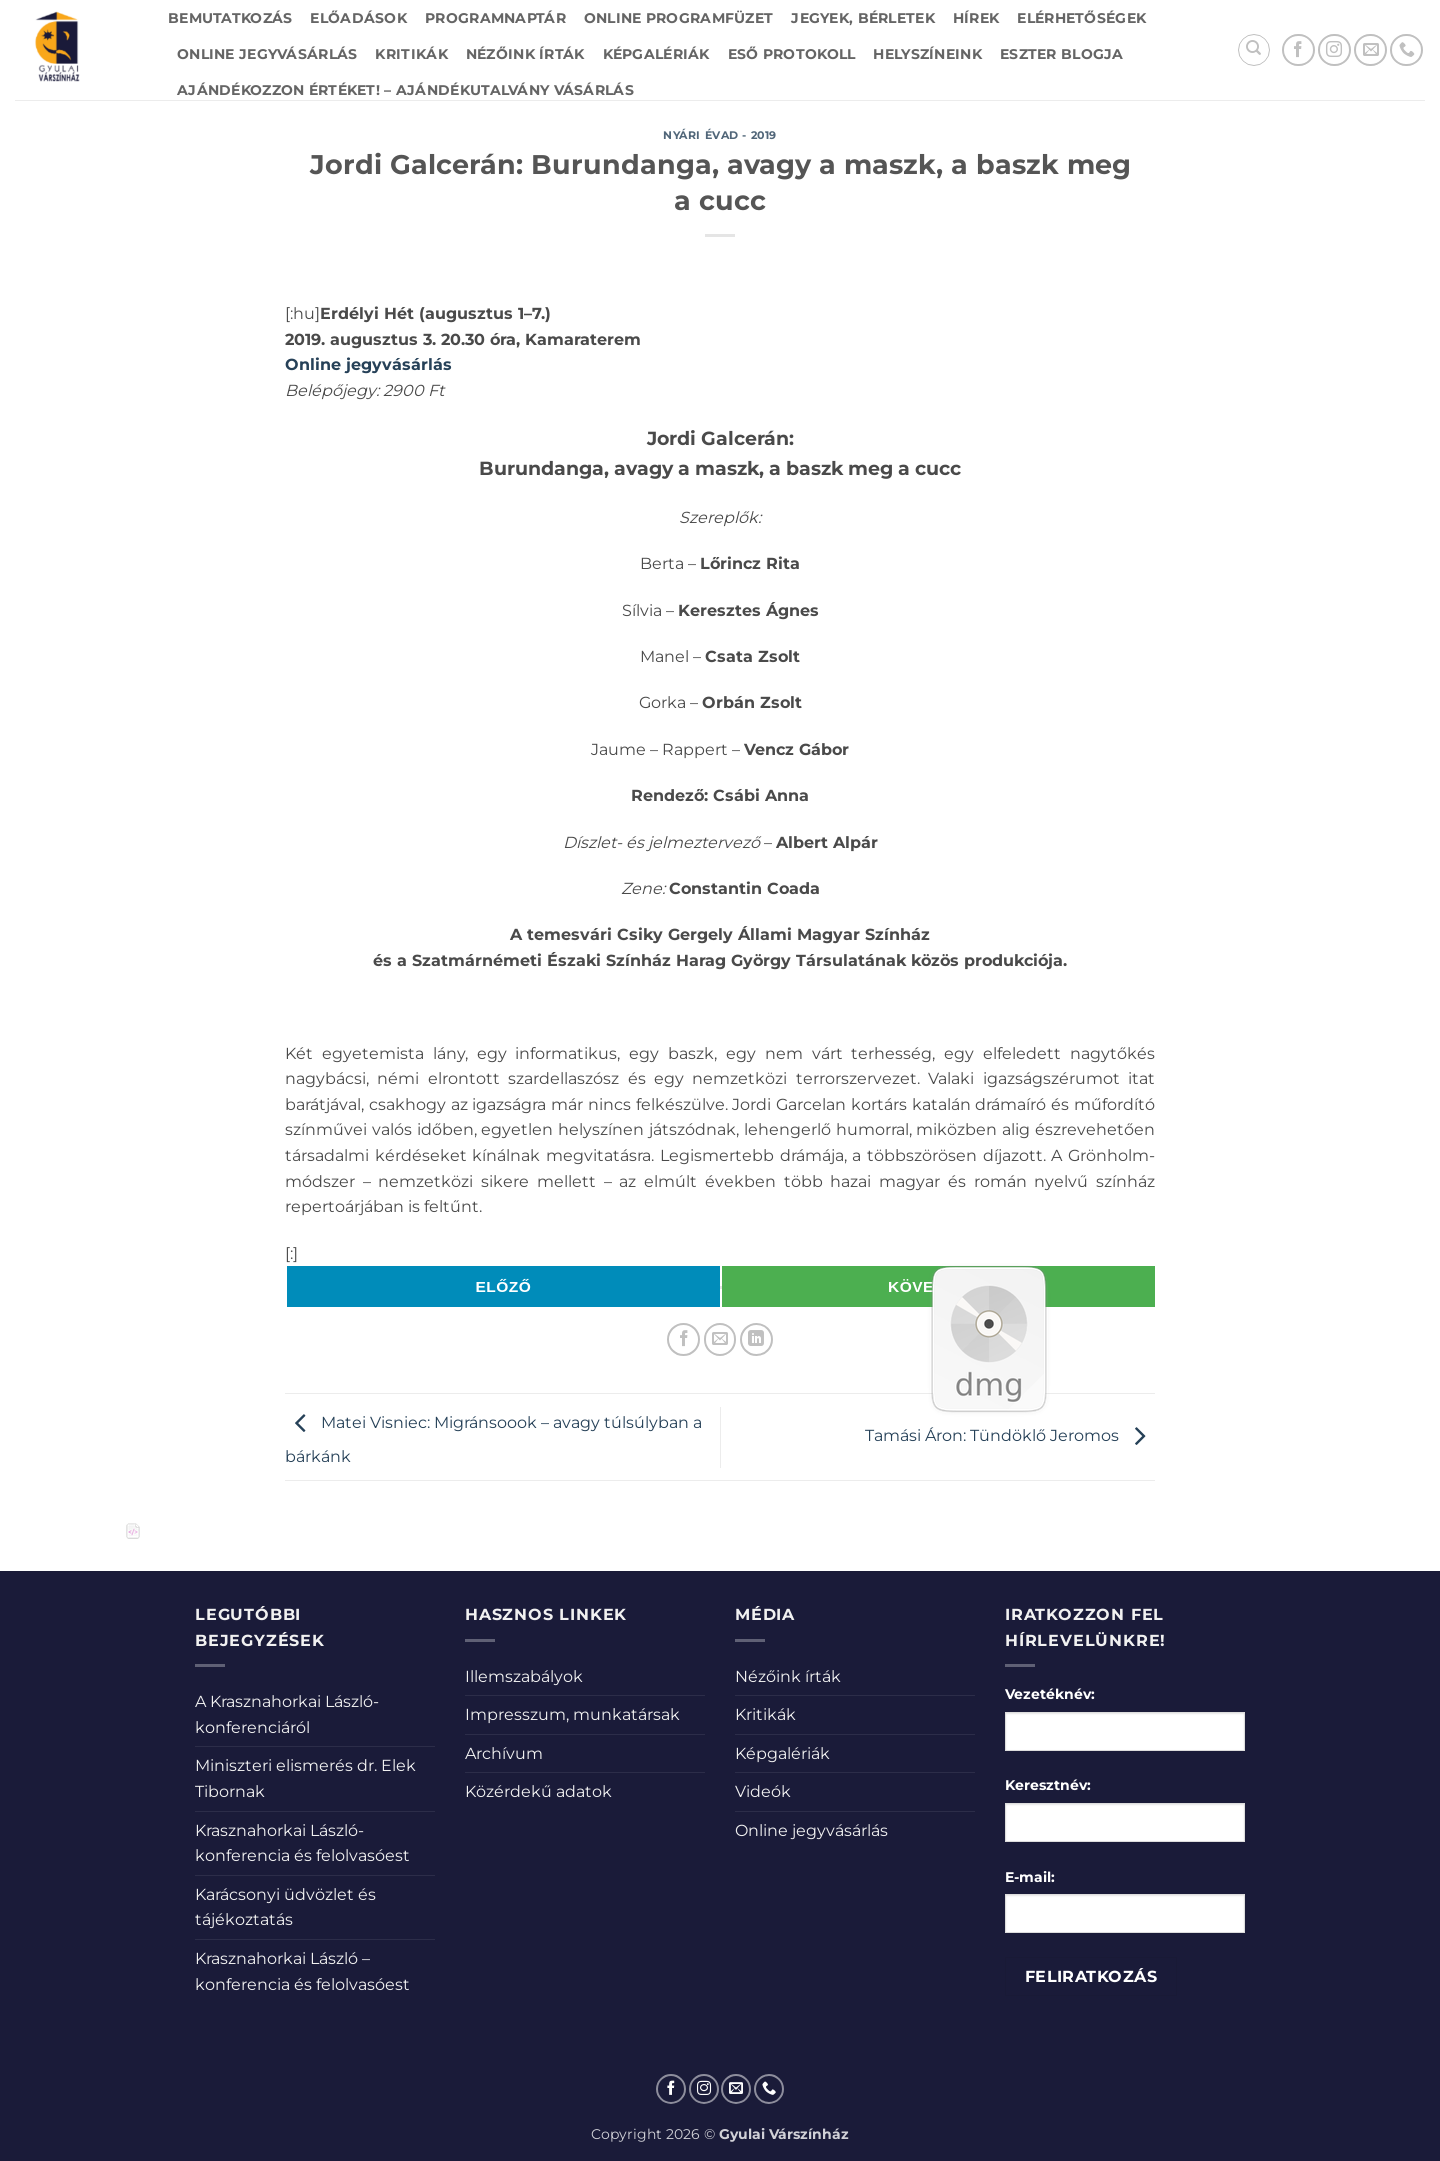 This screenshot has width=1440, height=2161. Describe the element at coordinates (133, 1531) in the screenshot. I see `an XML document file` at that location.